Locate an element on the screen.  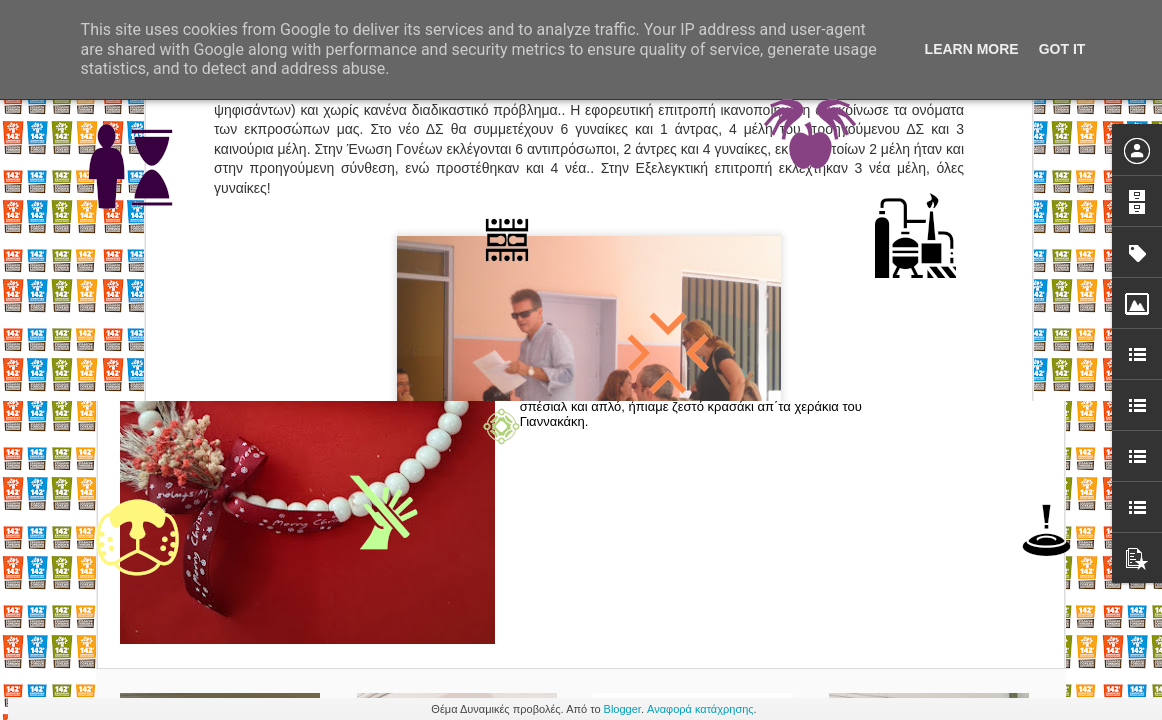
access game inventory or storage grid is located at coordinates (507, 240).